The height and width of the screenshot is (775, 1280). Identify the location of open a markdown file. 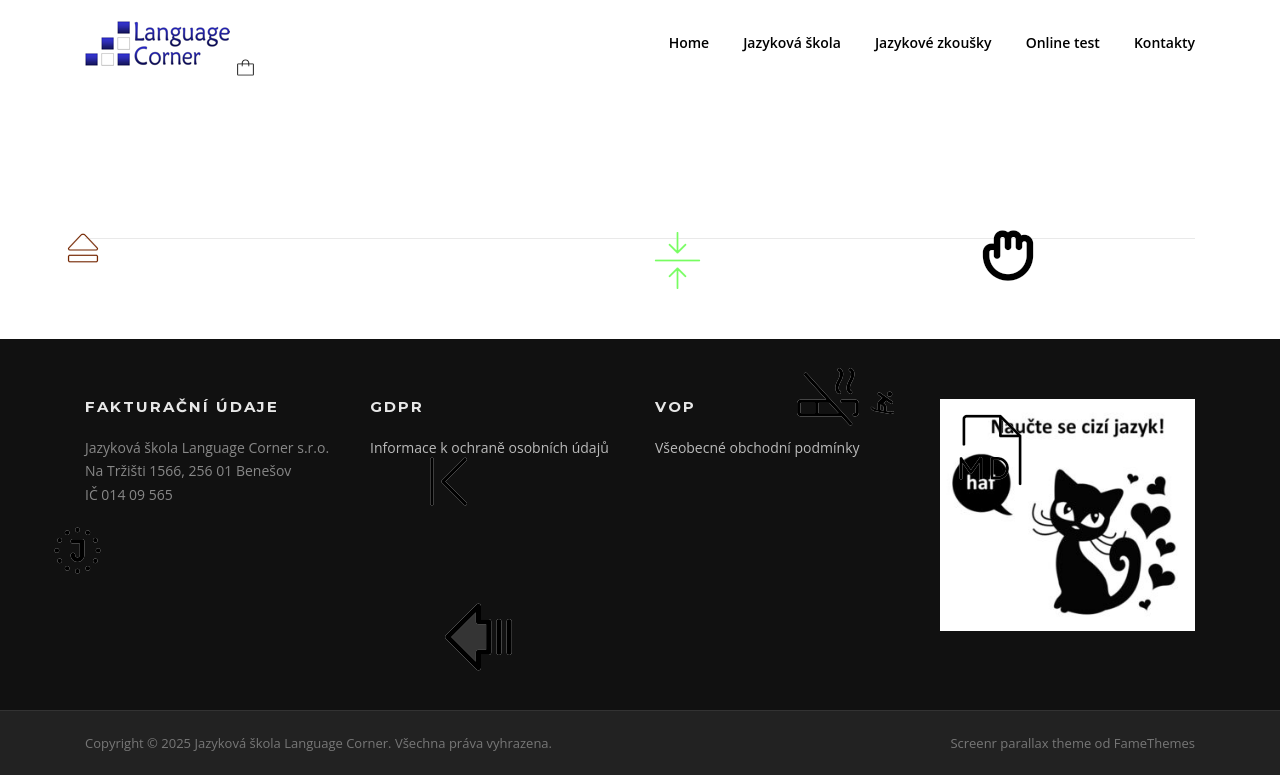
(992, 450).